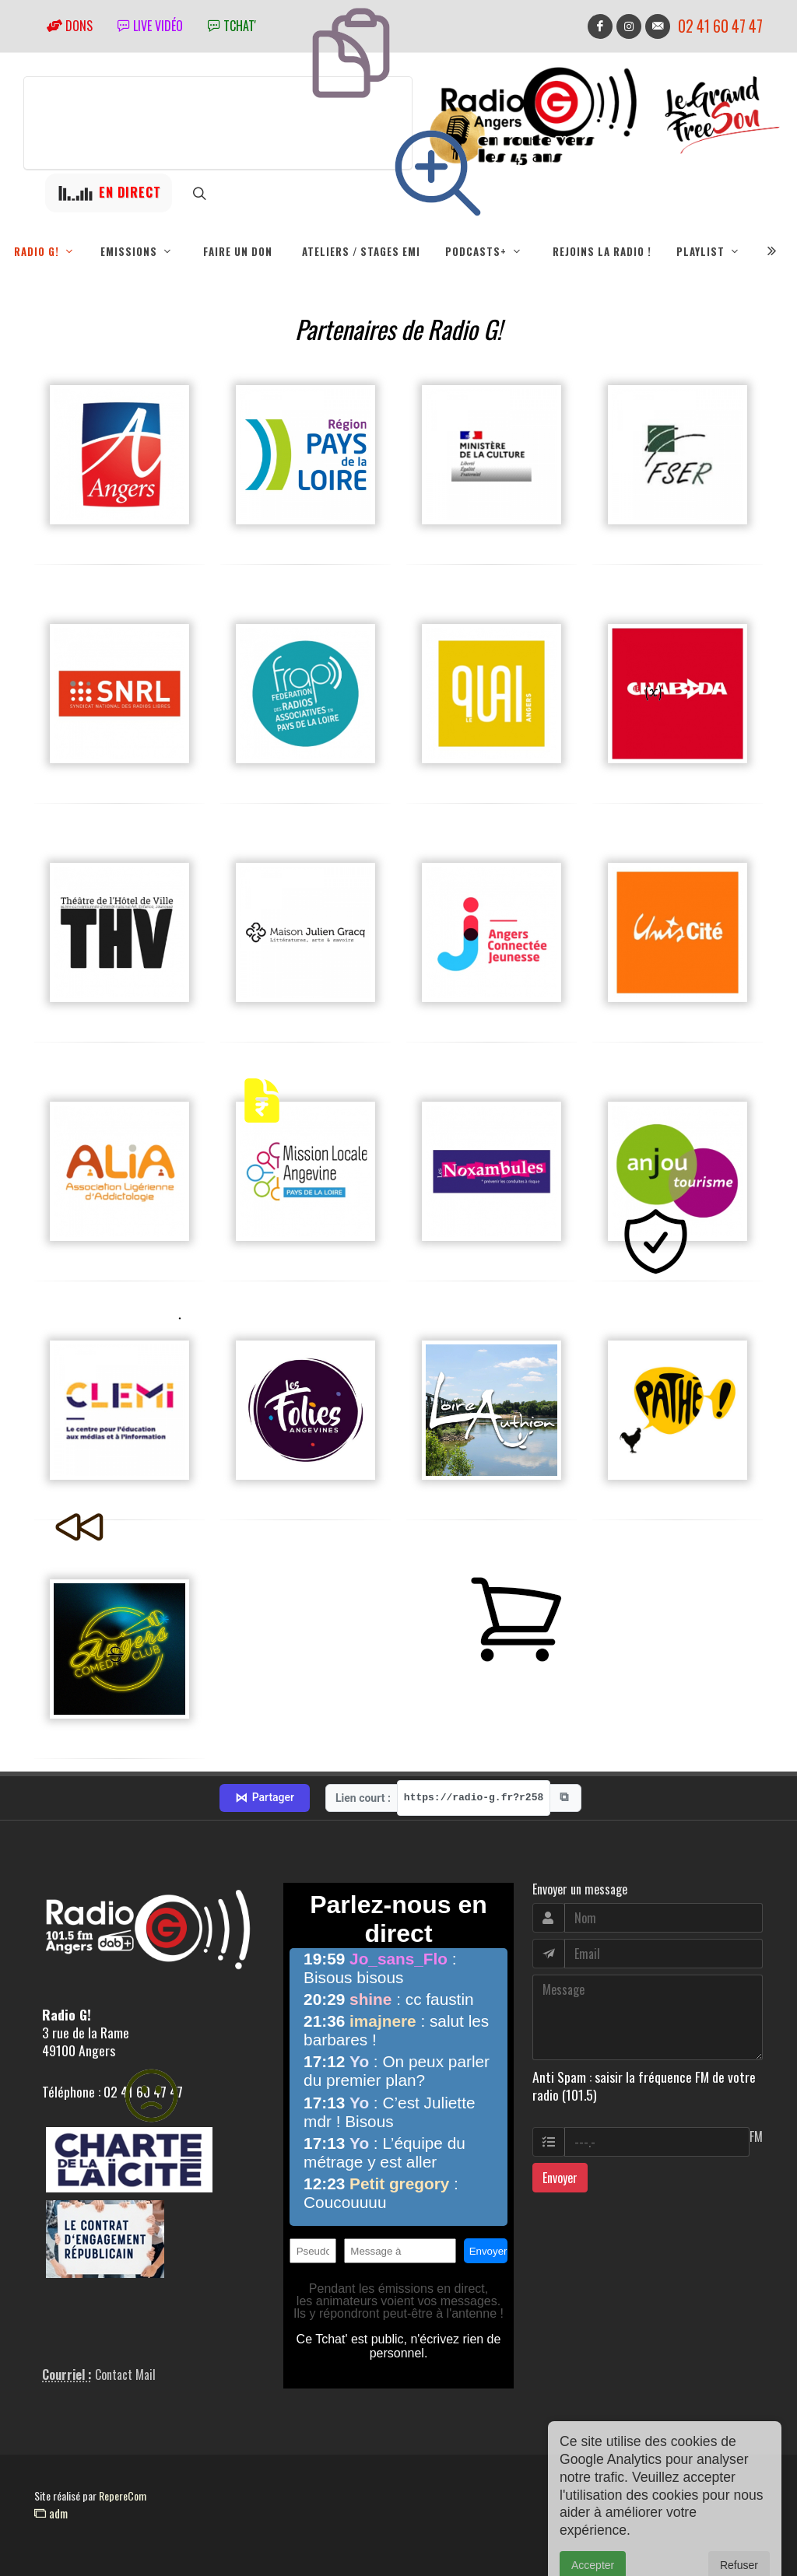 This screenshot has width=797, height=2576. I want to click on indicates verified security or protection status, so click(655, 1241).